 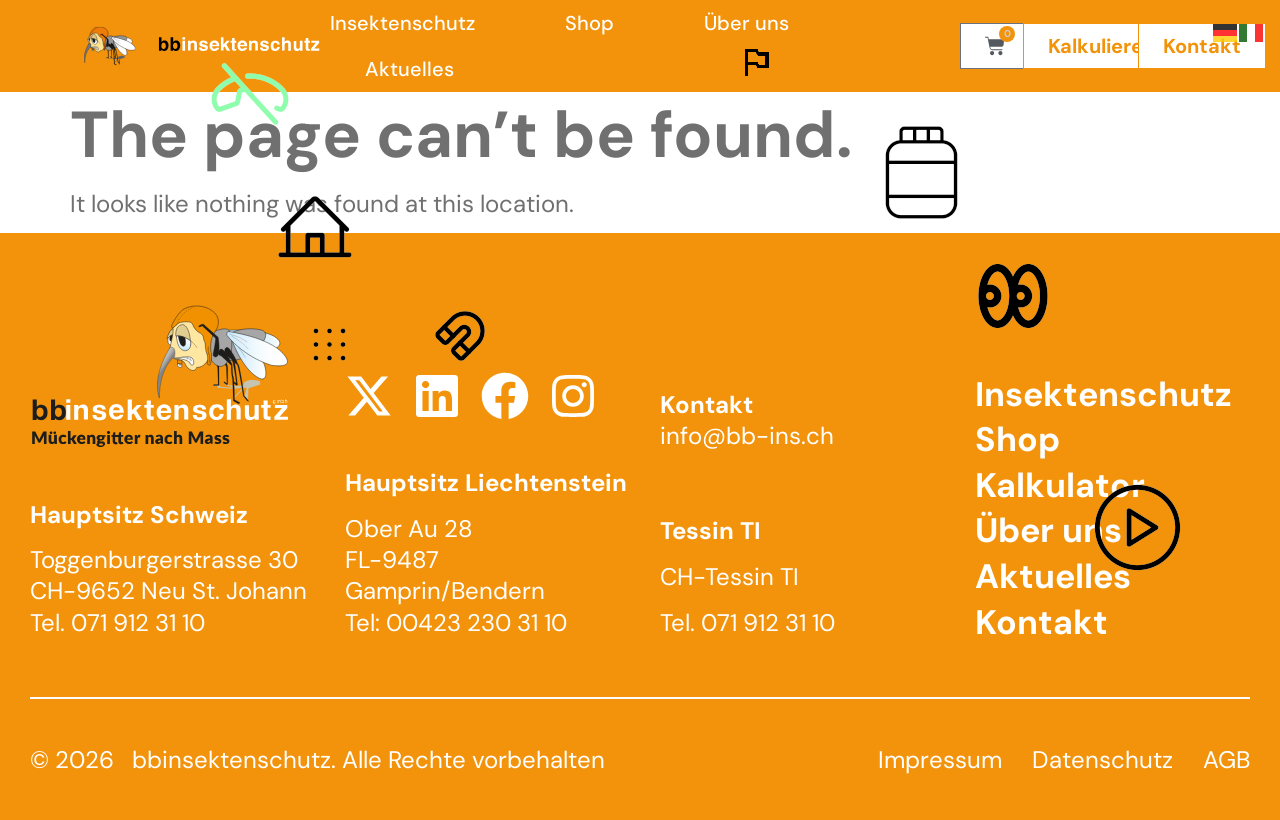 What do you see at coordinates (329, 344) in the screenshot?
I see `open app drawer or launcher` at bounding box center [329, 344].